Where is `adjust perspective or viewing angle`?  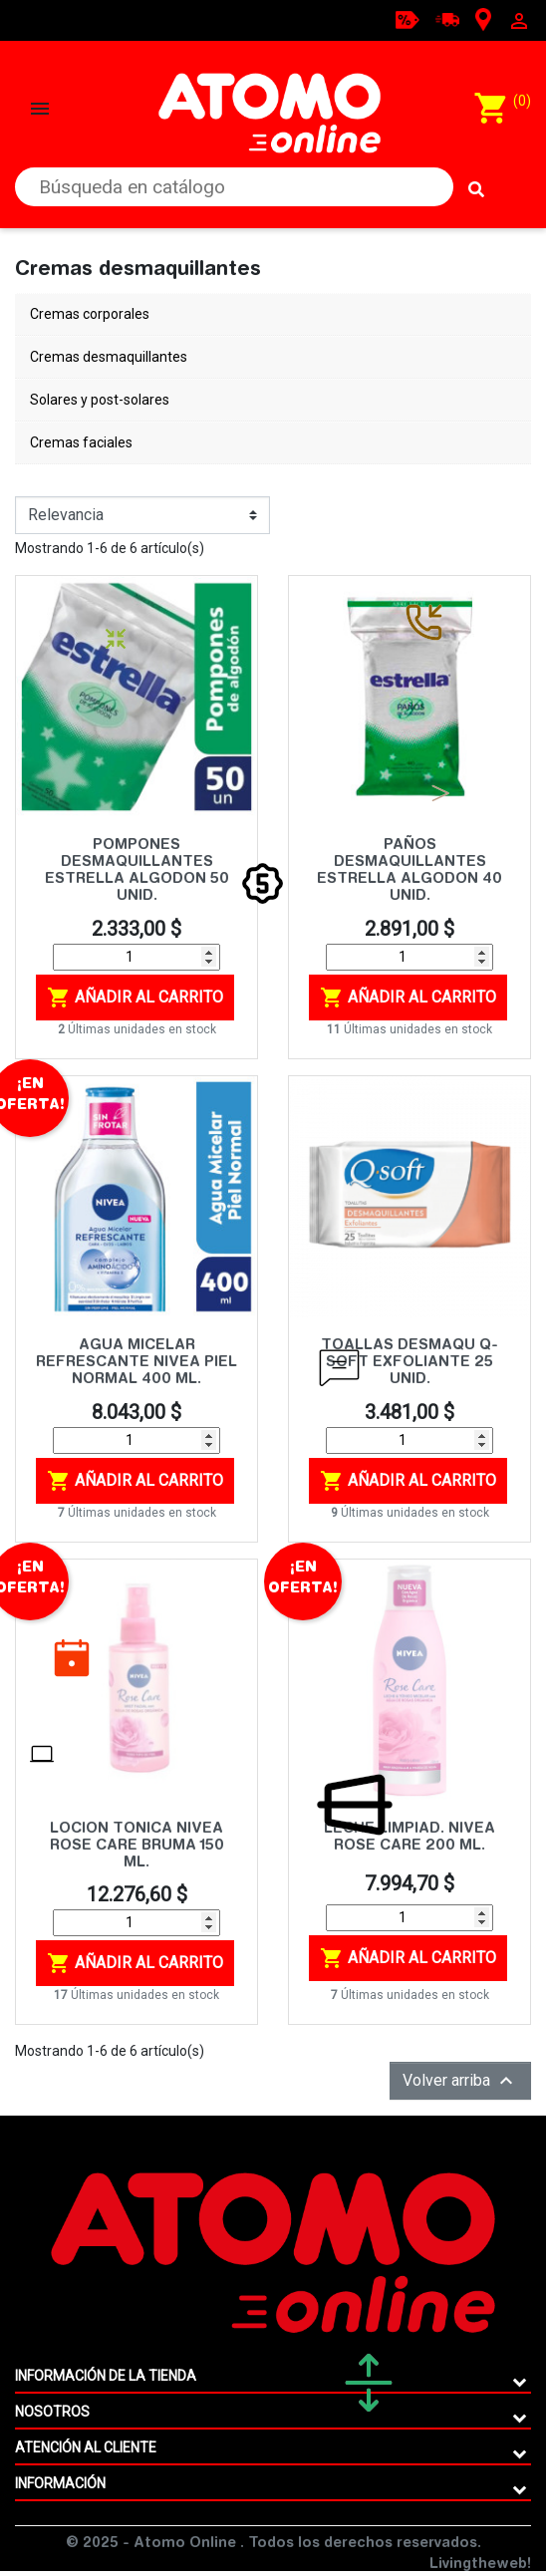
adjust perspective or viewing angle is located at coordinates (355, 1805).